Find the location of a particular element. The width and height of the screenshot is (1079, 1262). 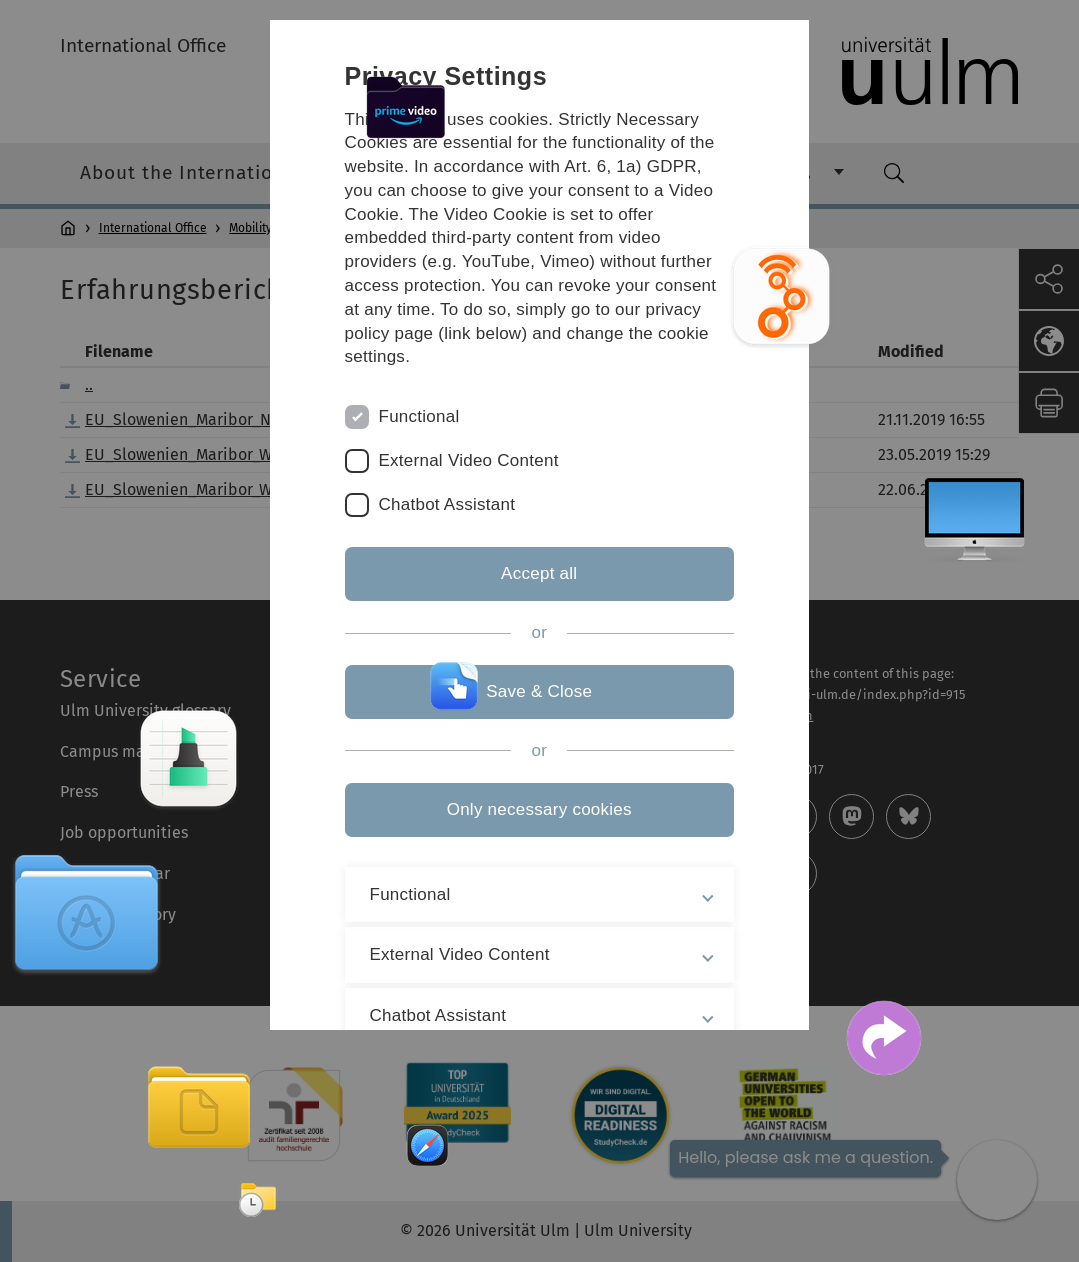

open libinput gestures configuration app is located at coordinates (454, 686).